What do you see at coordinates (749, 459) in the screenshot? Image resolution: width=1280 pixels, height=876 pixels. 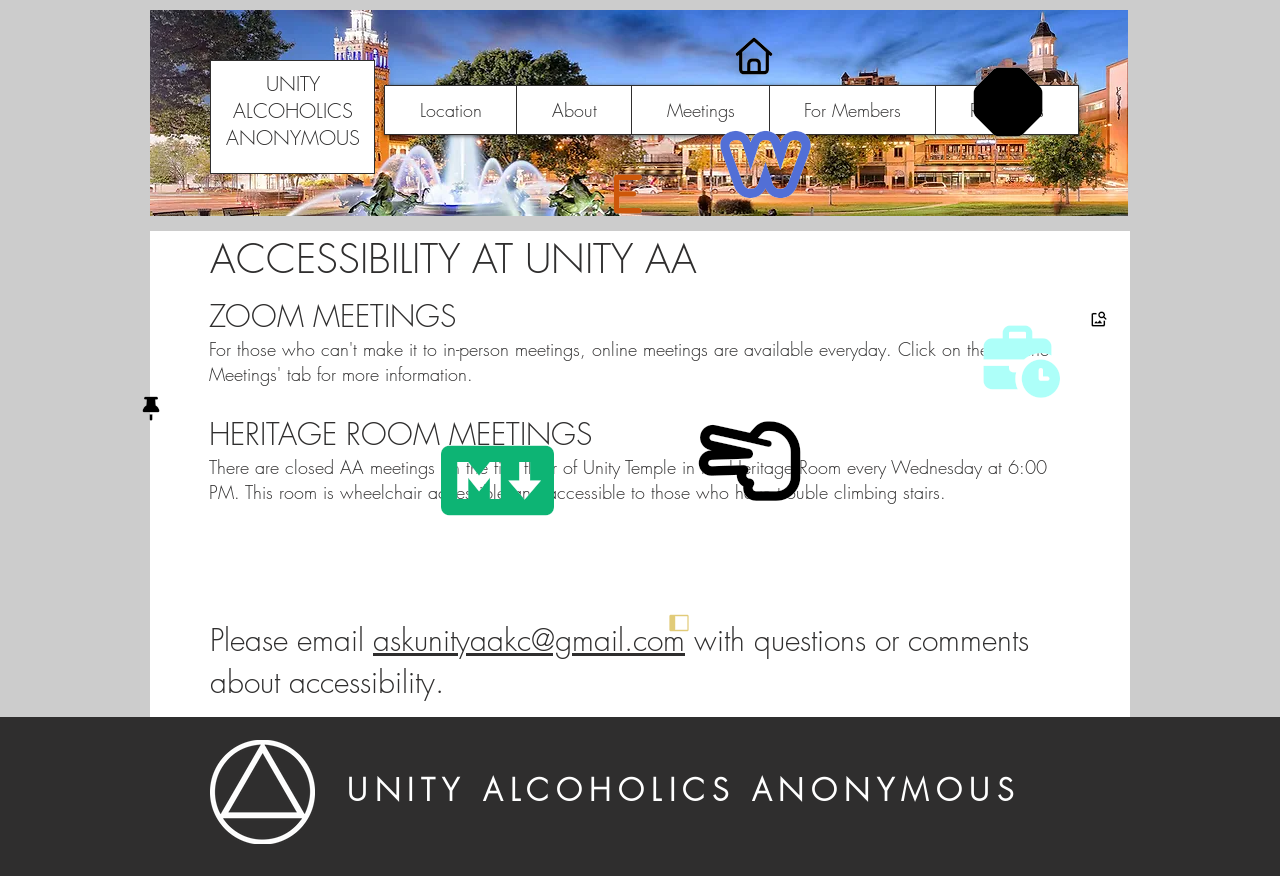 I see `scissors gesture for rock-paper-scissors game` at bounding box center [749, 459].